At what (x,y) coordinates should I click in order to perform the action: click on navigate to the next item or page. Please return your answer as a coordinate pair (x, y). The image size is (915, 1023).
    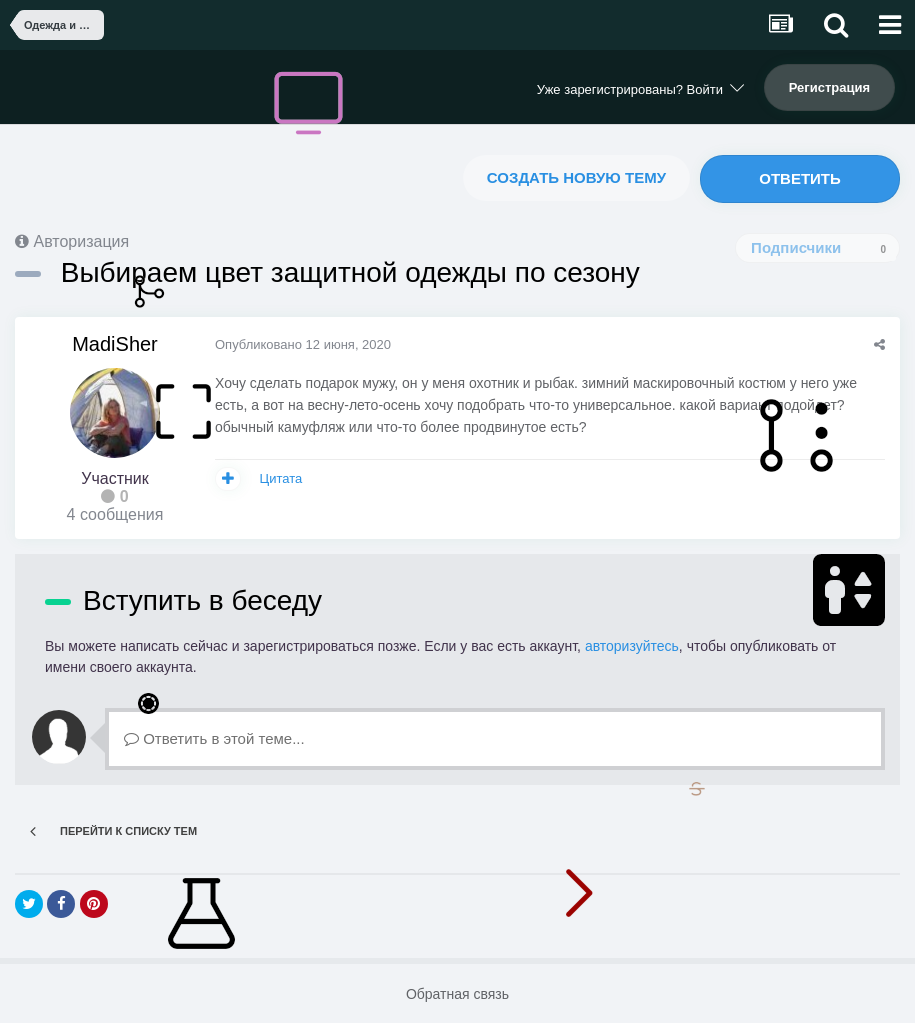
    Looking at the image, I should click on (578, 893).